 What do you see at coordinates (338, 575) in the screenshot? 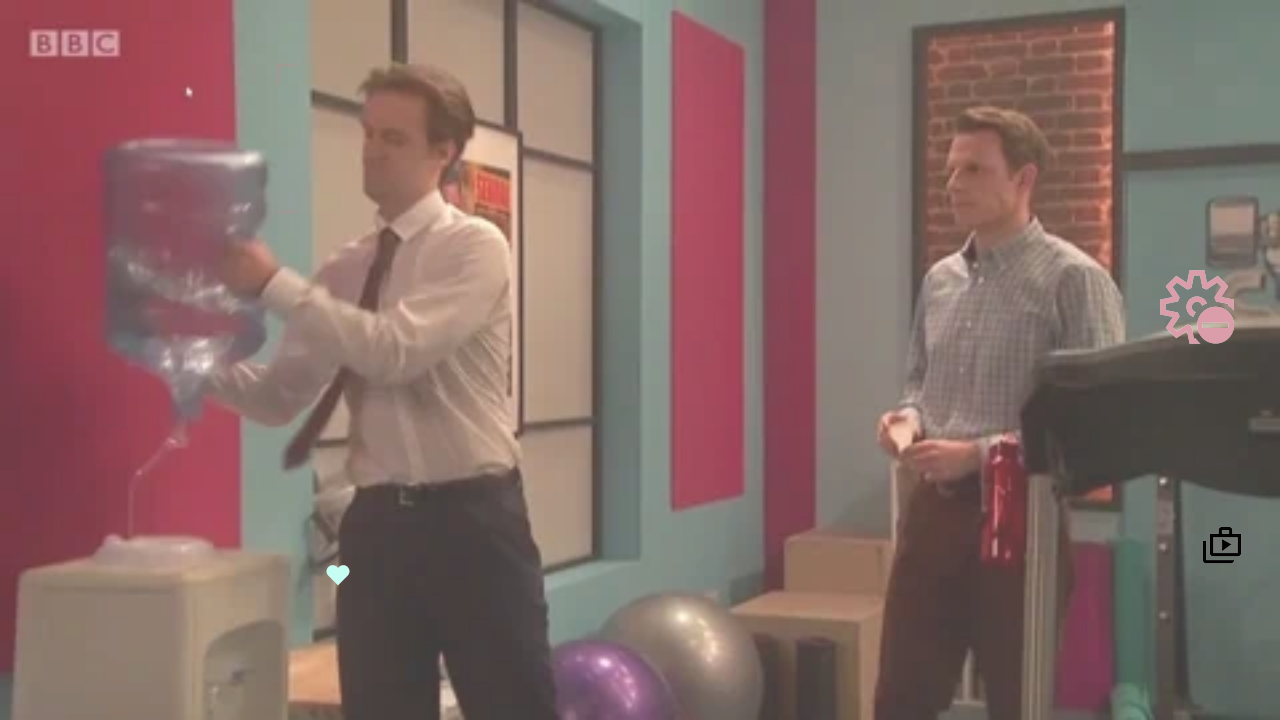
I see `indicates a favorited or liked item` at bounding box center [338, 575].